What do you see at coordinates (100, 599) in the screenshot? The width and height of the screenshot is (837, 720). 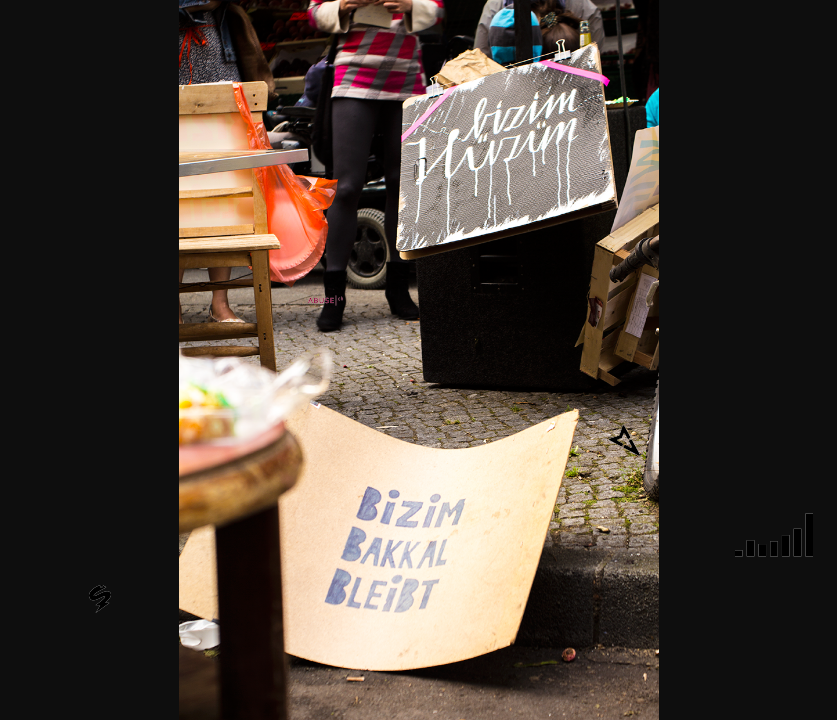 I see `numba python compiler logo` at bounding box center [100, 599].